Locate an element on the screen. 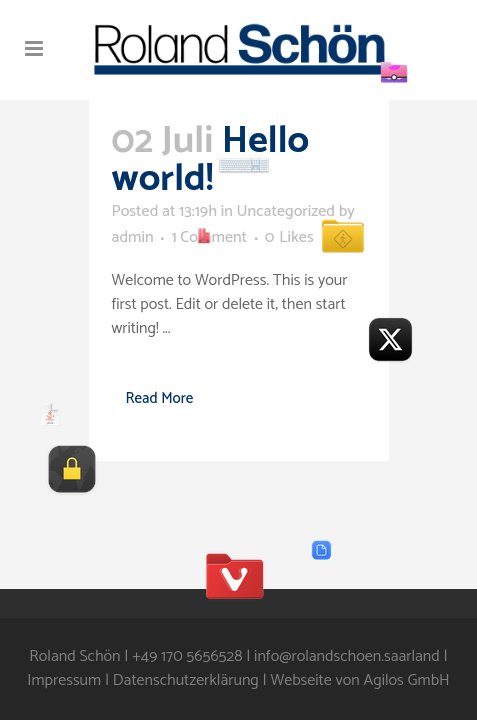  open document preferences is located at coordinates (321, 550).